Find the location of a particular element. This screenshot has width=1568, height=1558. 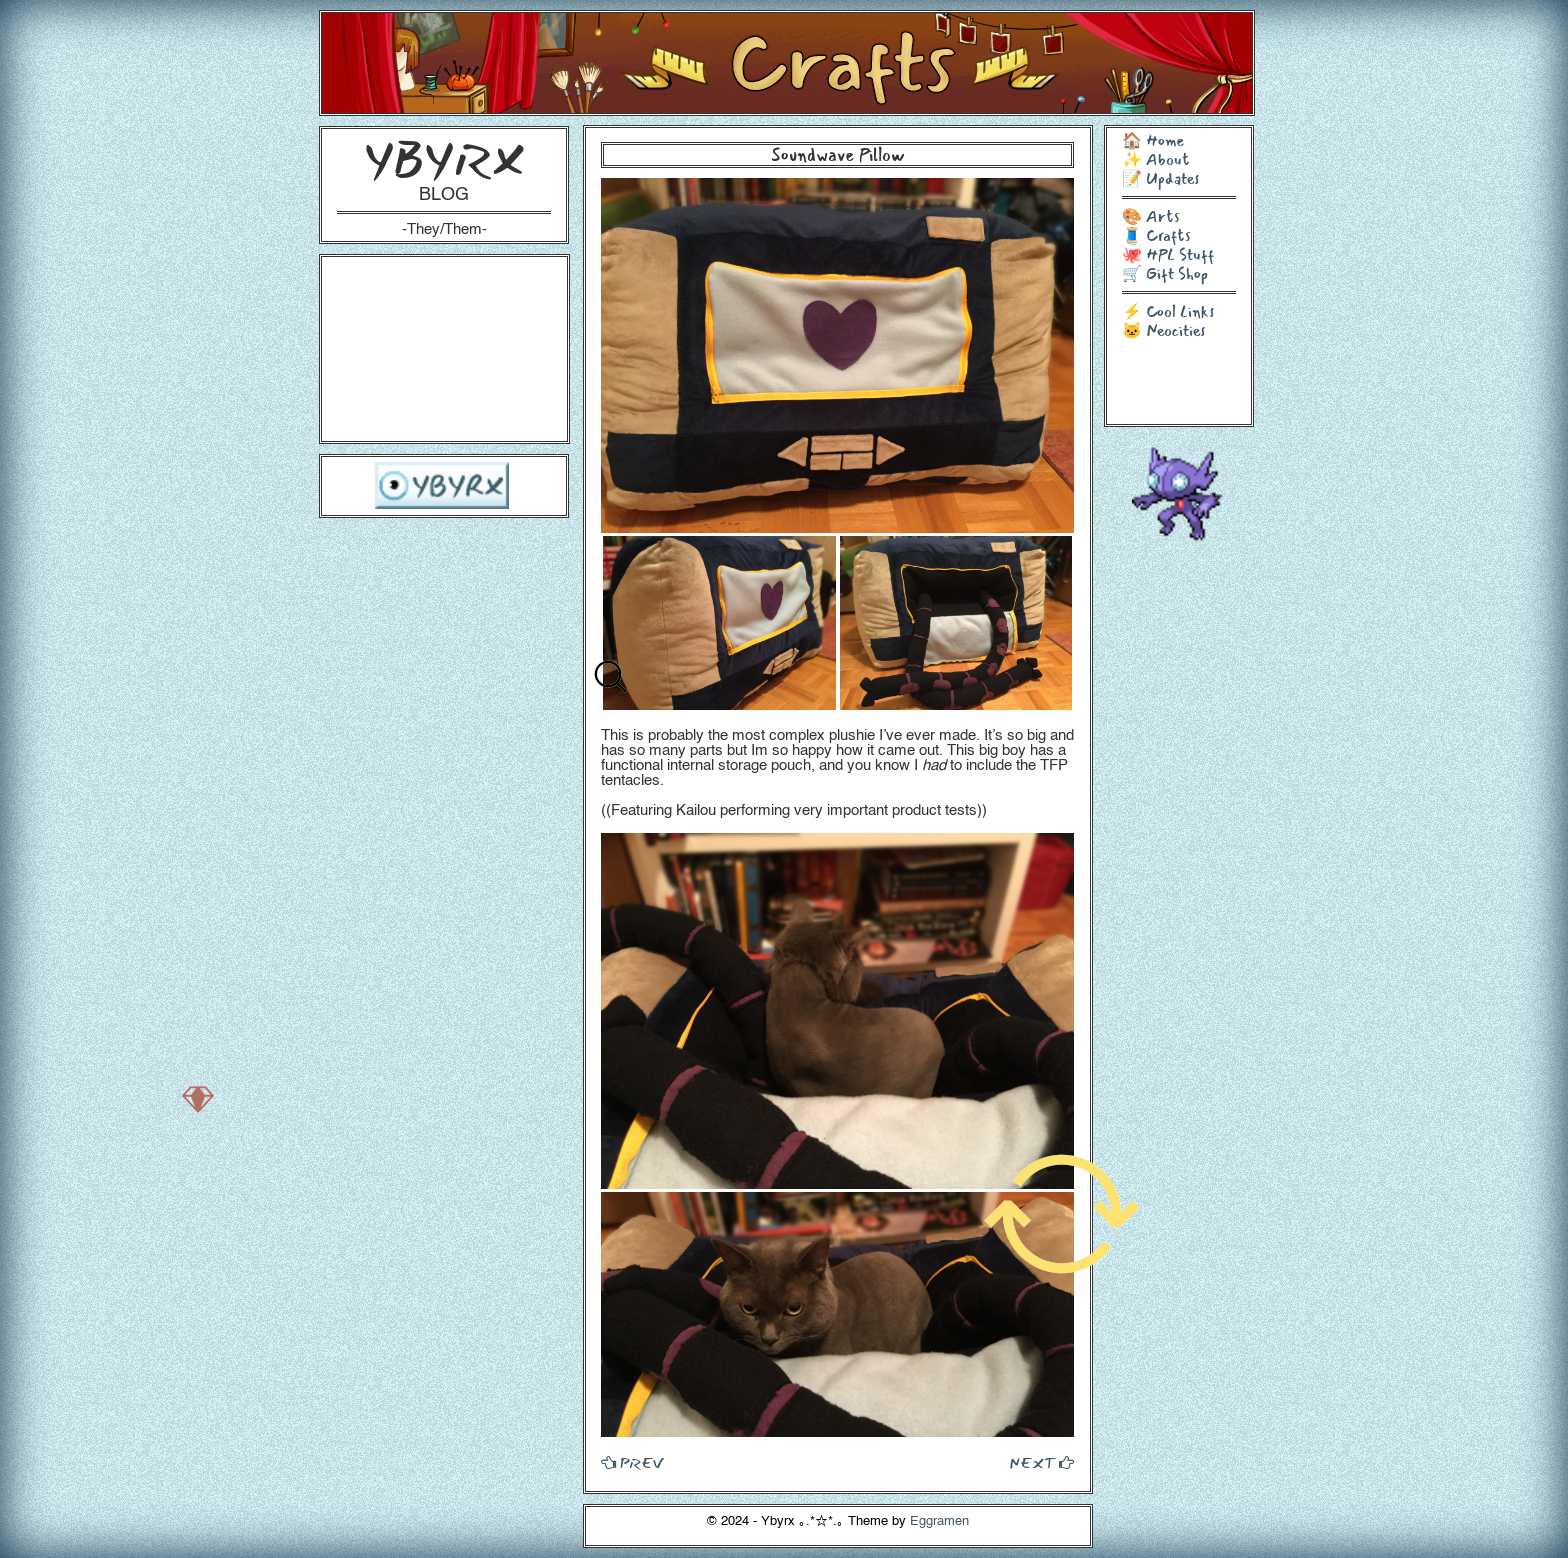

search for content is located at coordinates (610, 676).